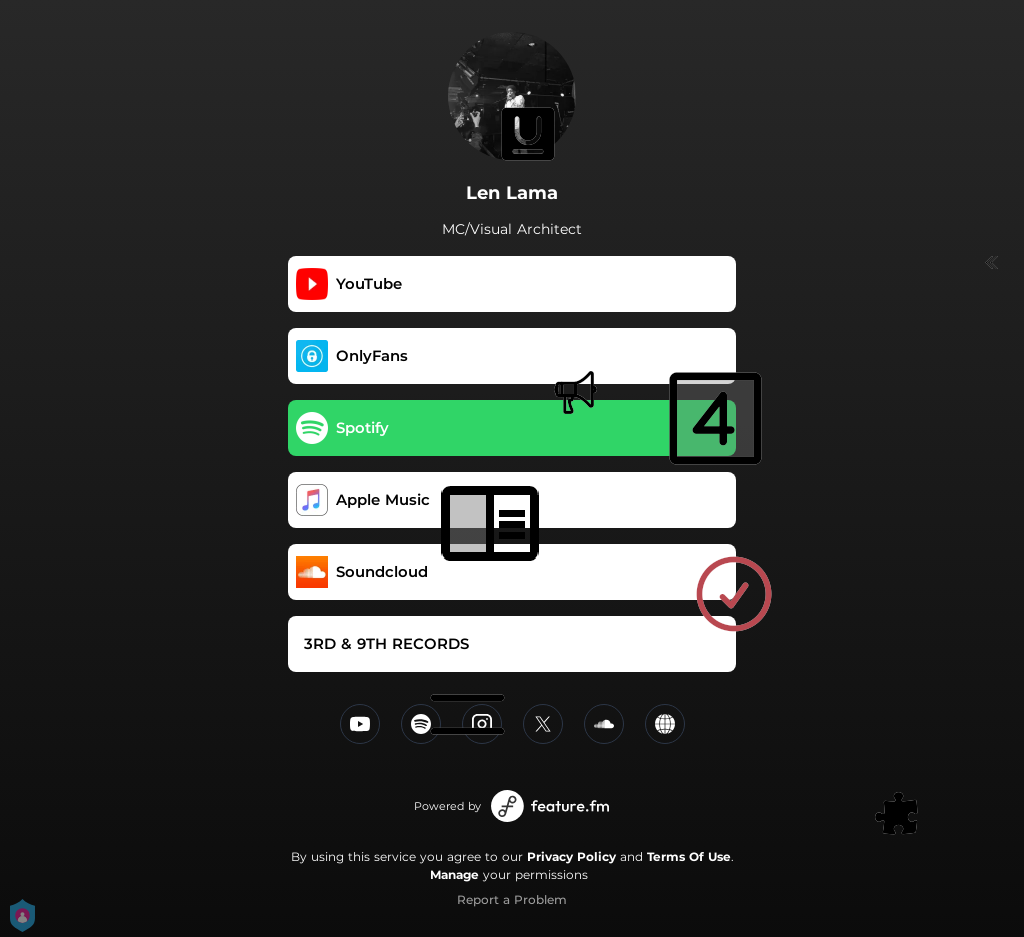 The height and width of the screenshot is (937, 1024). What do you see at coordinates (715, 418) in the screenshot?
I see `select or input the number four` at bounding box center [715, 418].